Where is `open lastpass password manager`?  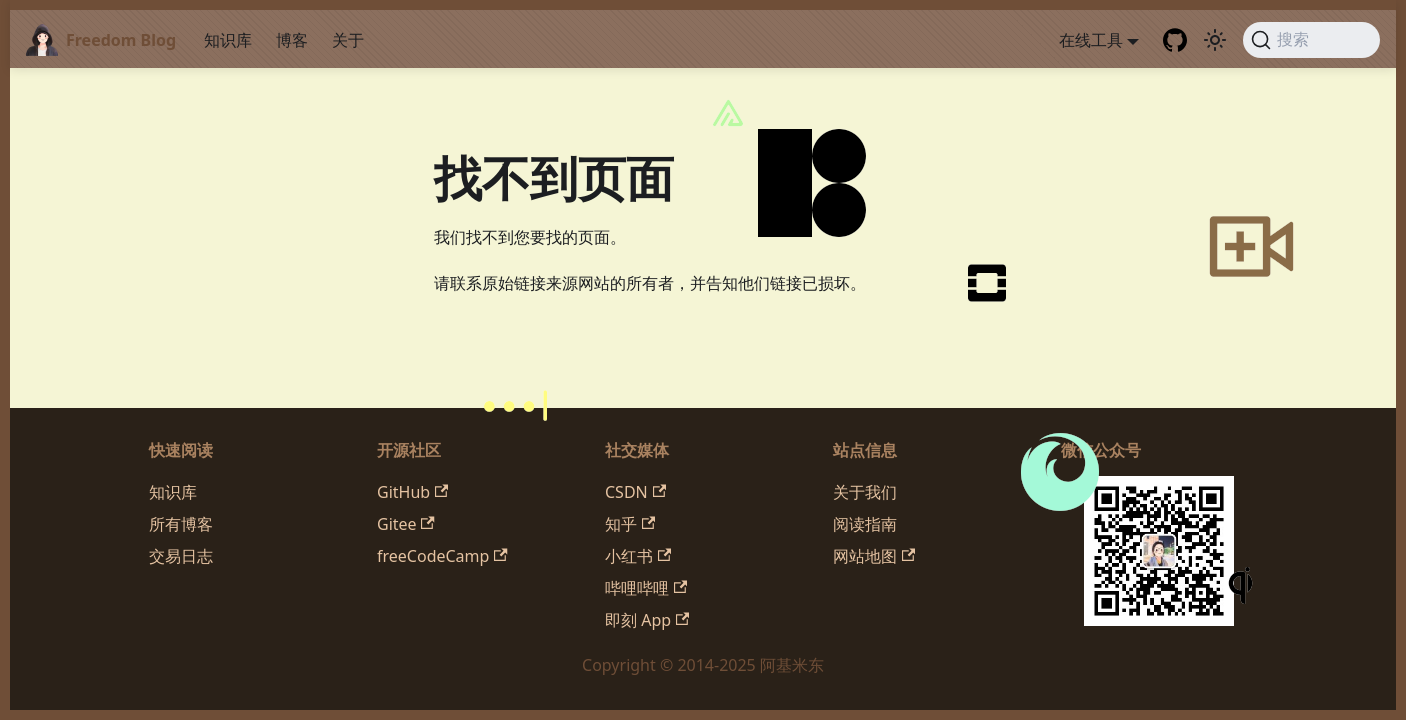
open lastpass password manager is located at coordinates (515, 405).